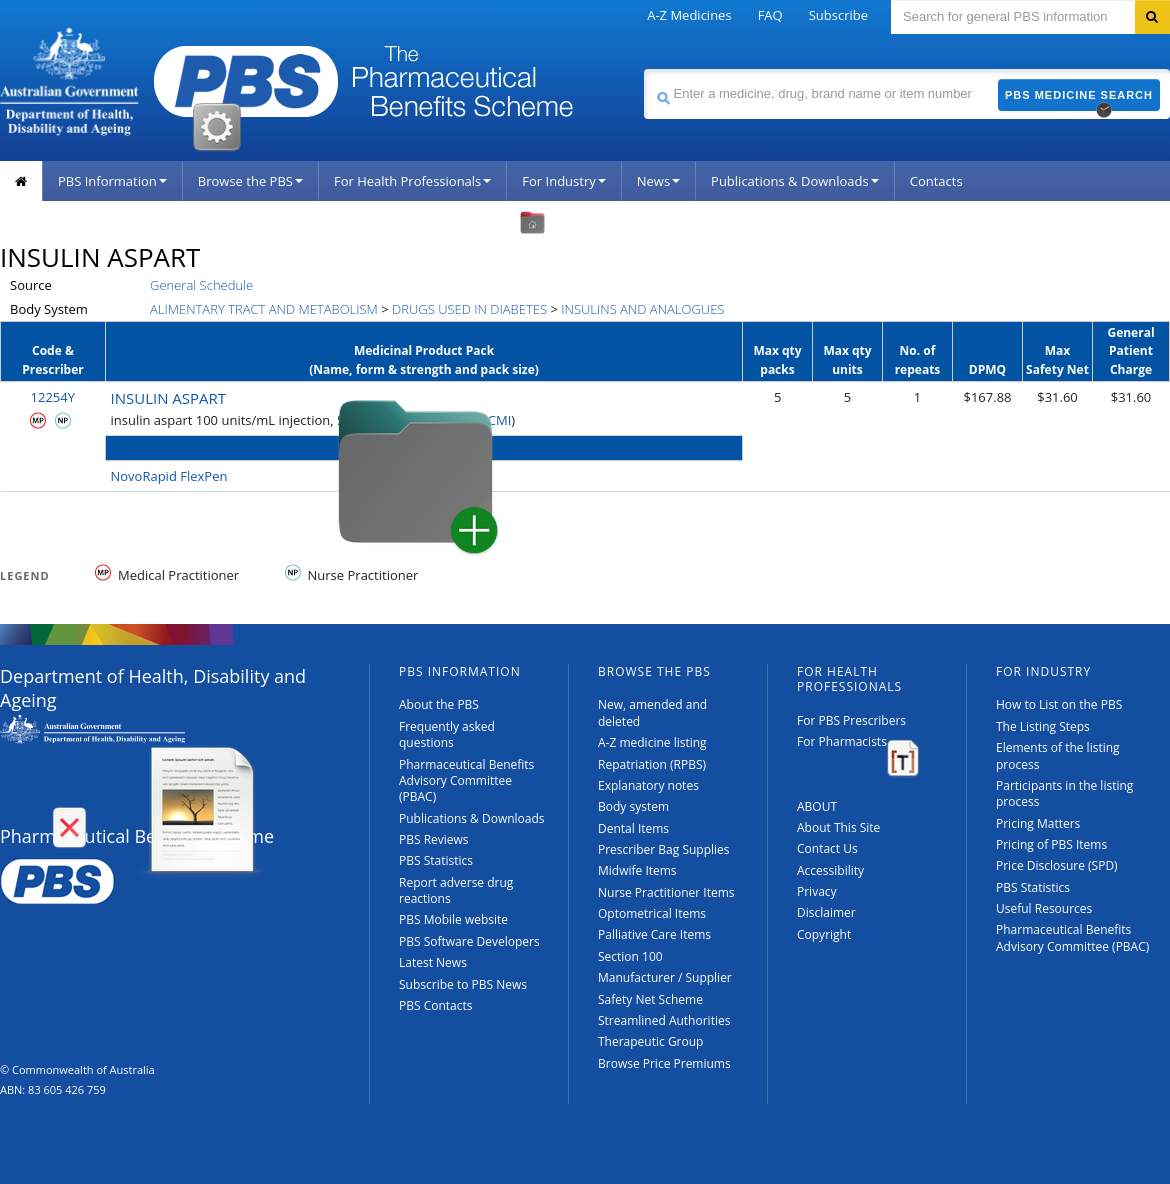 This screenshot has width=1170, height=1184. Describe the element at coordinates (69, 827) in the screenshot. I see `a broken or invalid symbolic link file` at that location.